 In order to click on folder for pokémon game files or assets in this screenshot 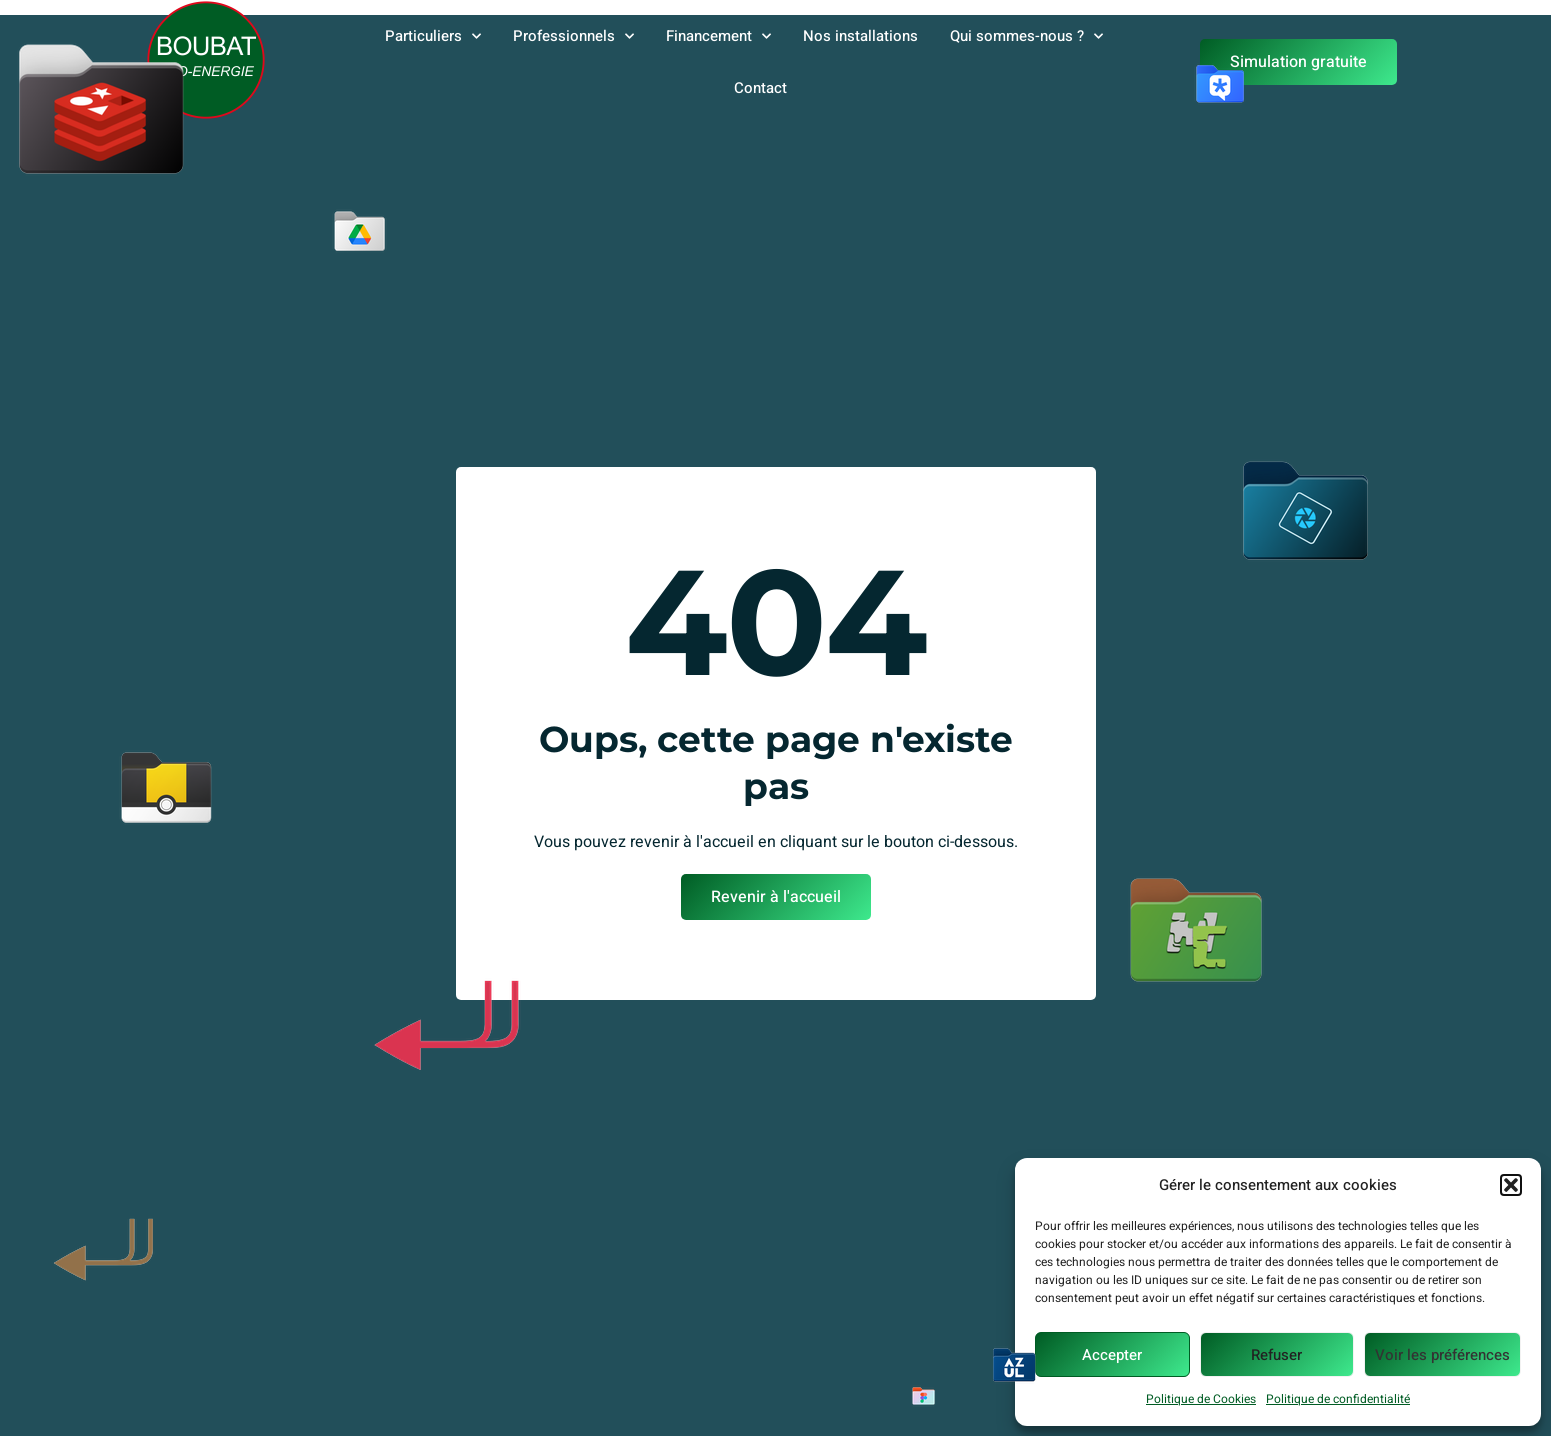, I will do `click(166, 790)`.